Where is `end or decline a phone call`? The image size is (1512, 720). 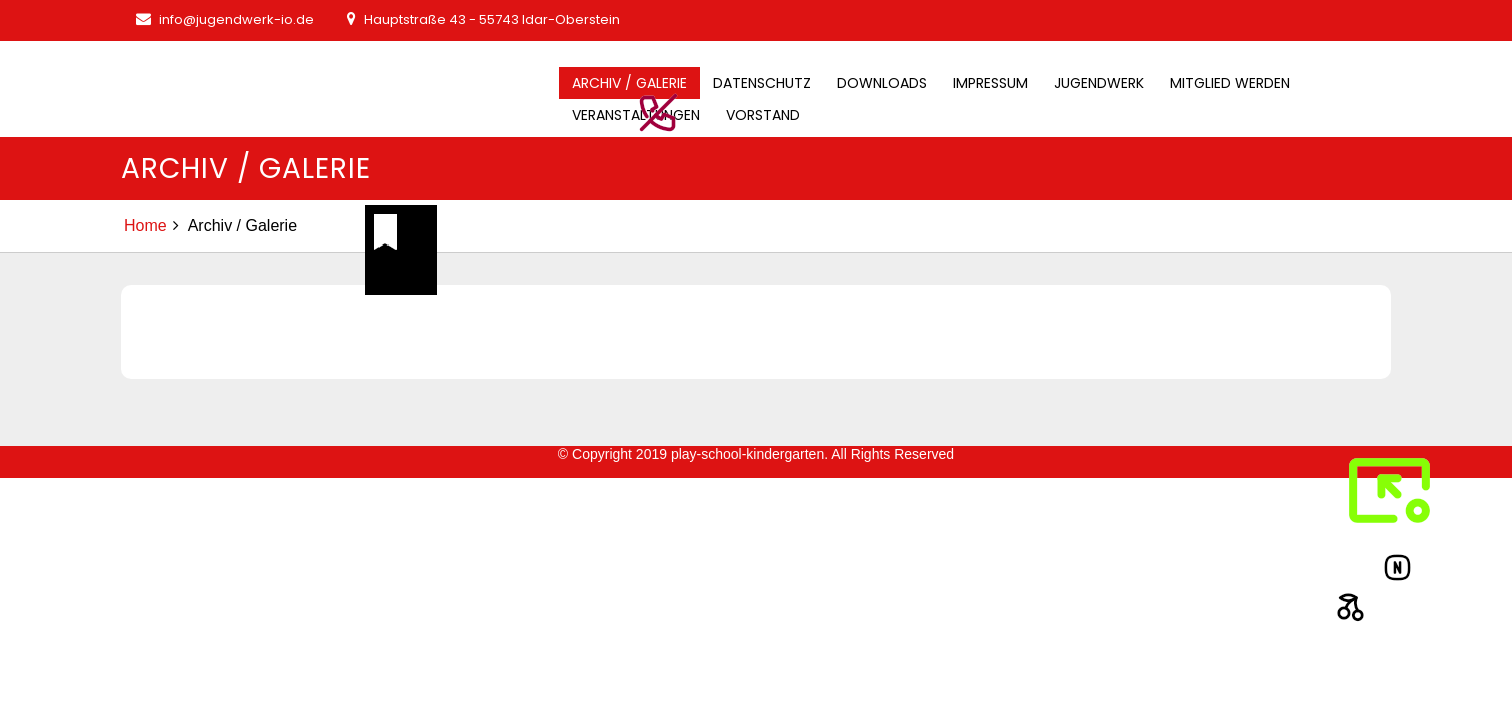 end or decline a phone call is located at coordinates (658, 112).